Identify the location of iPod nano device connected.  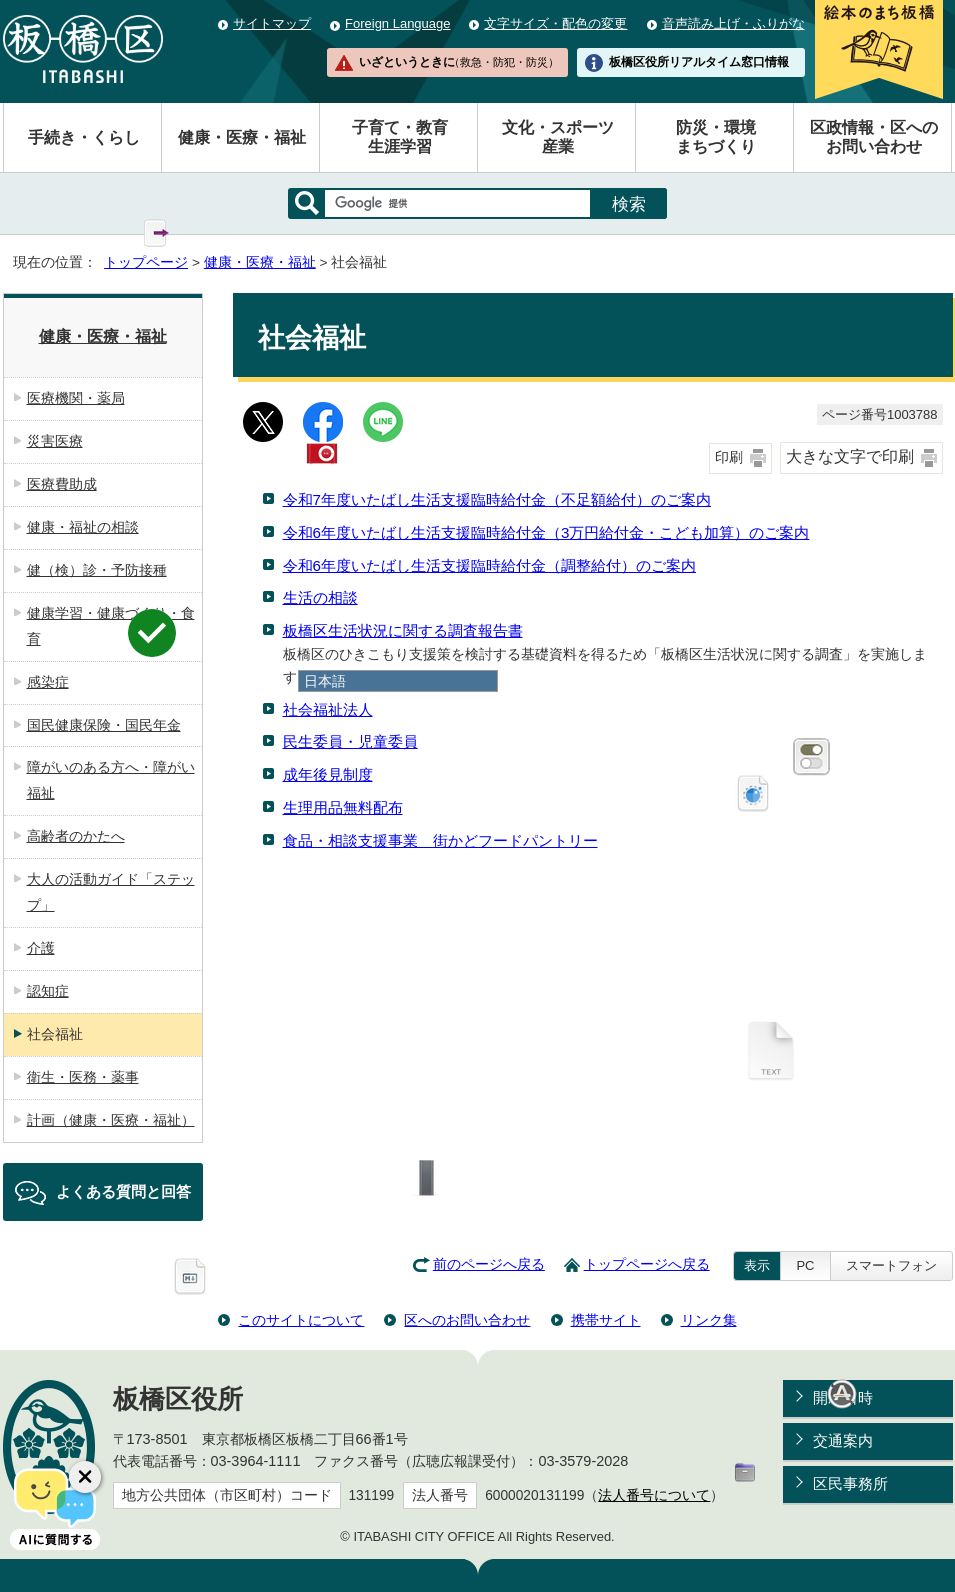
(426, 1178).